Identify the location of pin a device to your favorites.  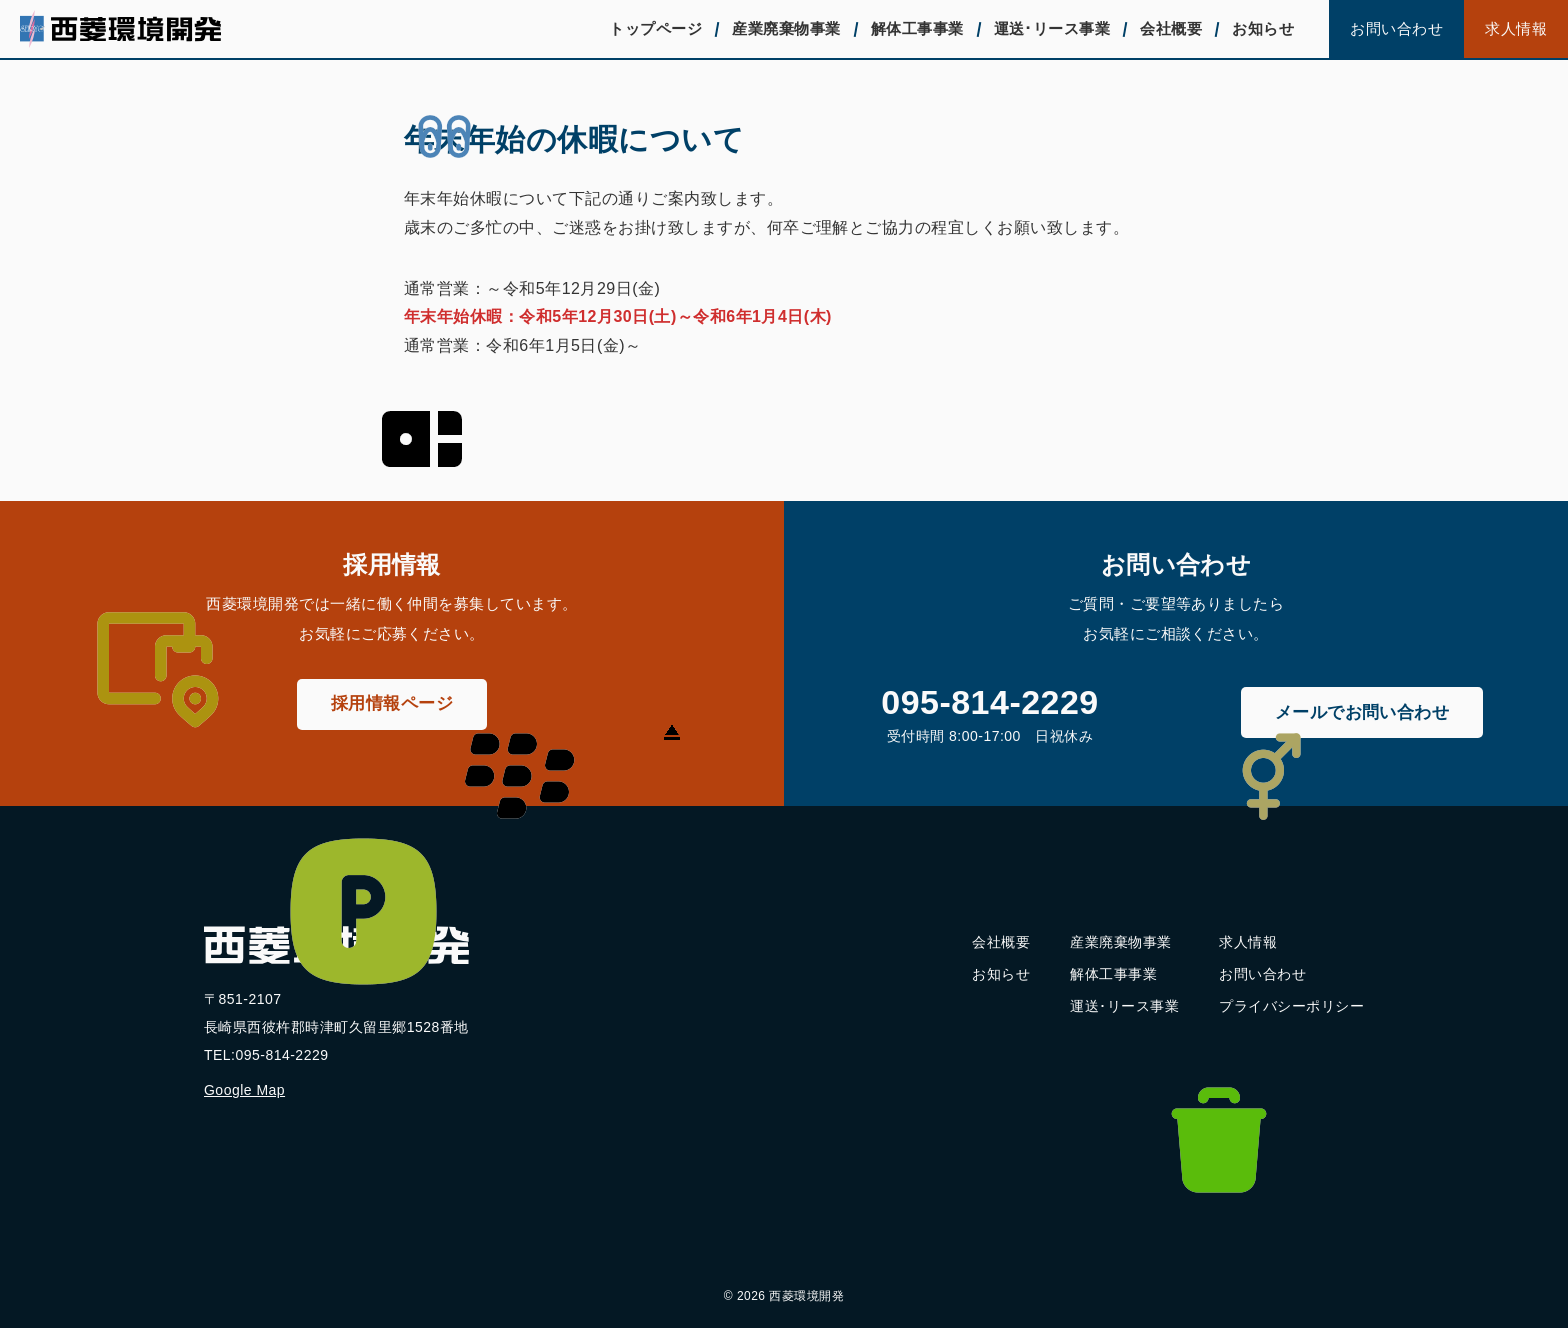
(155, 664).